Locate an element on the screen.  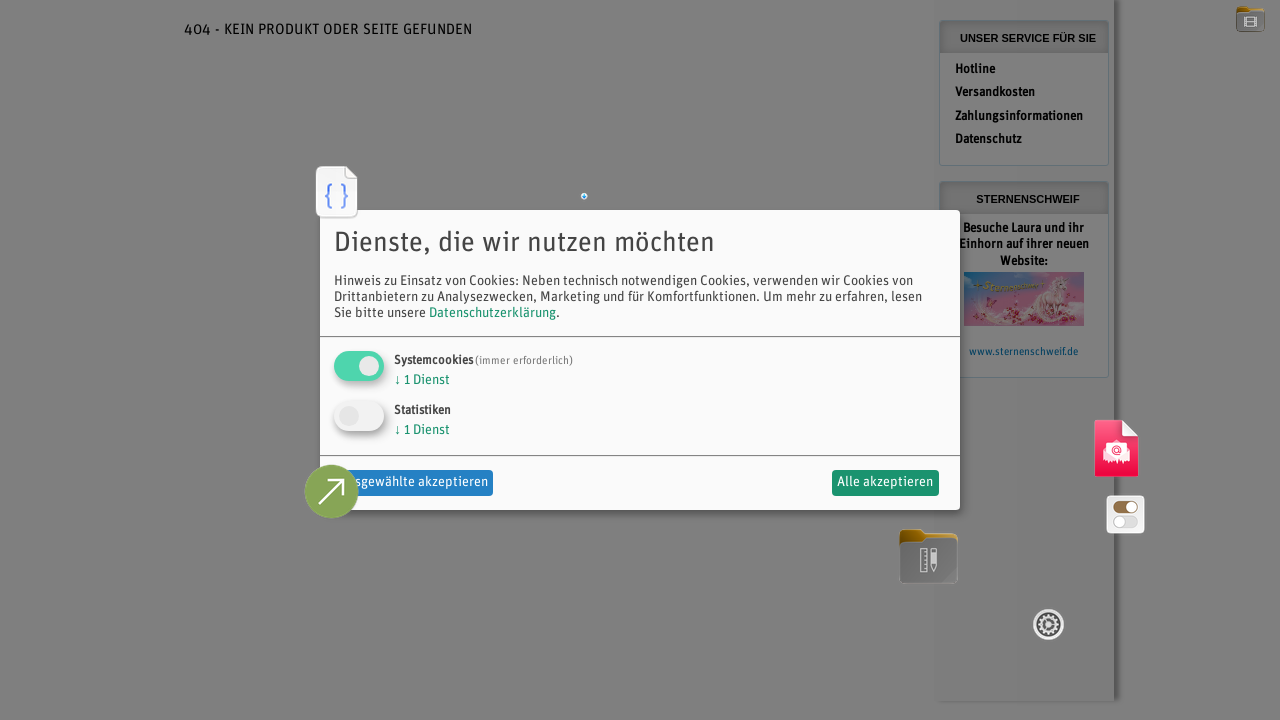
a CSS stylesheet file is located at coordinates (336, 191).